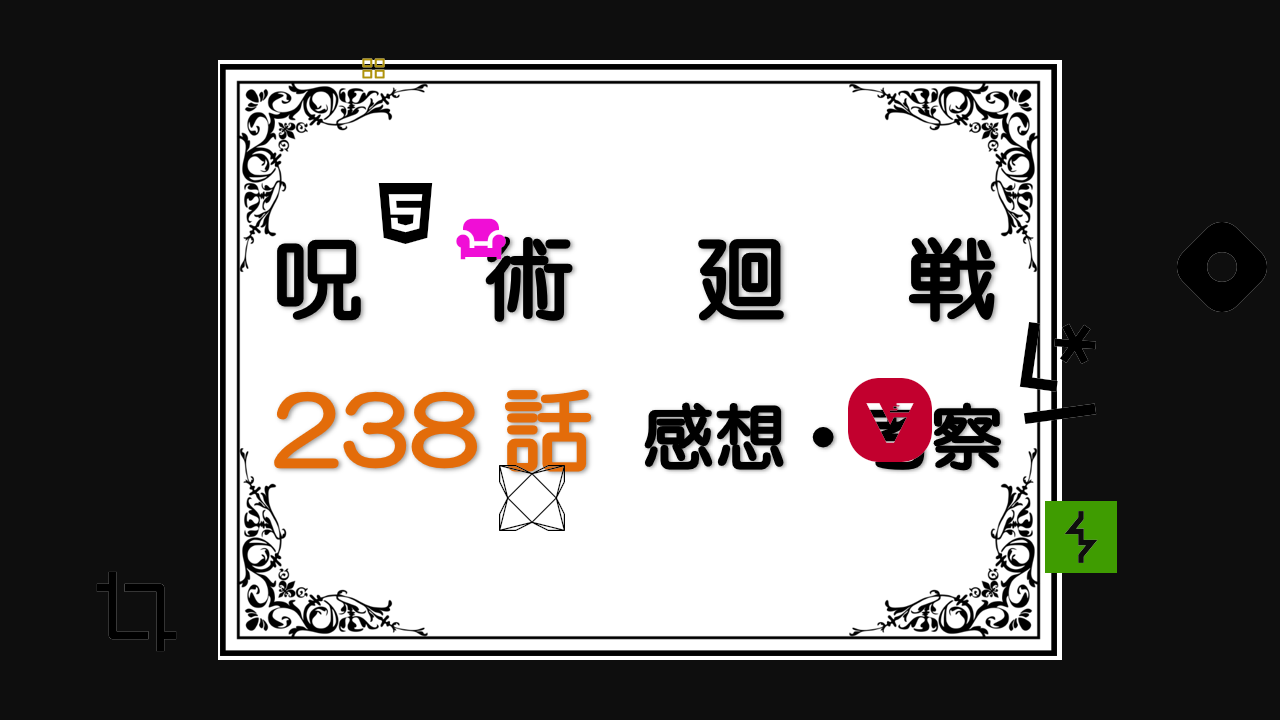 This screenshot has height=720, width=1280. I want to click on browse furniture or home decor items, so click(481, 239).